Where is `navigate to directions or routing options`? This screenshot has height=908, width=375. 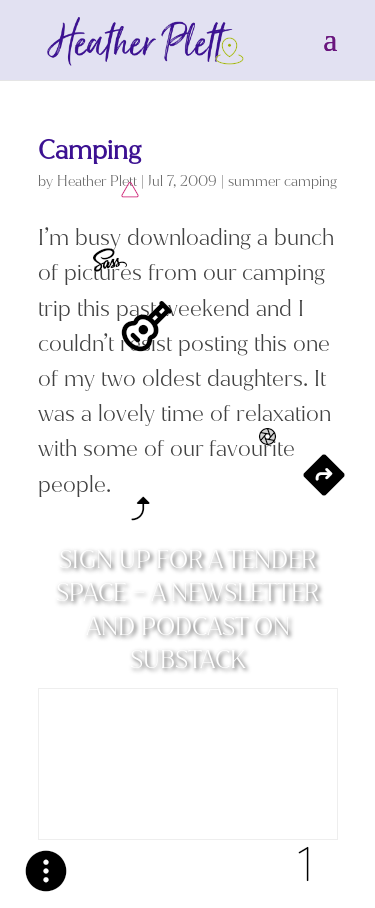 navigate to directions or routing options is located at coordinates (324, 475).